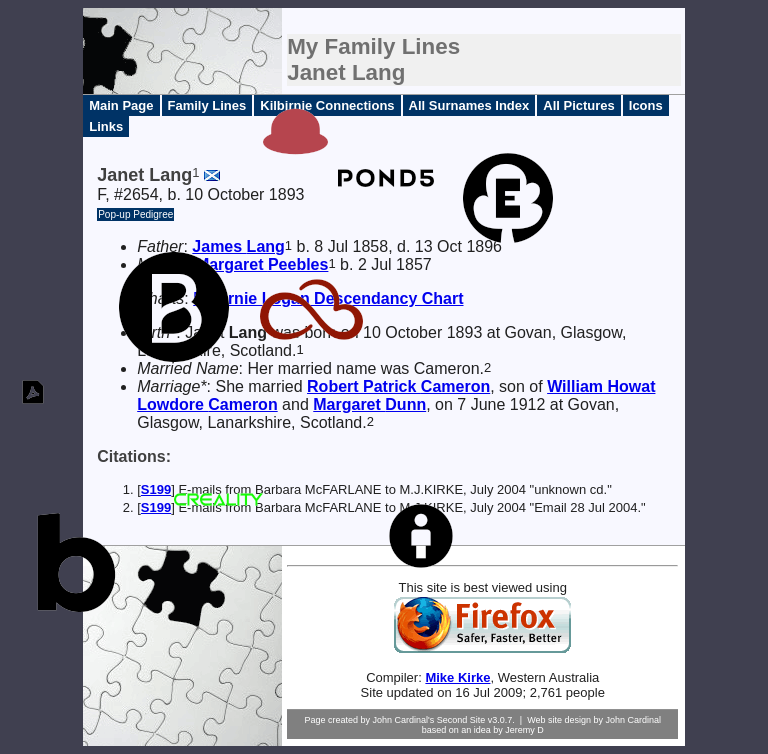 The width and height of the screenshot is (768, 754). What do you see at coordinates (76, 562) in the screenshot?
I see `bricks website builder logo` at bounding box center [76, 562].